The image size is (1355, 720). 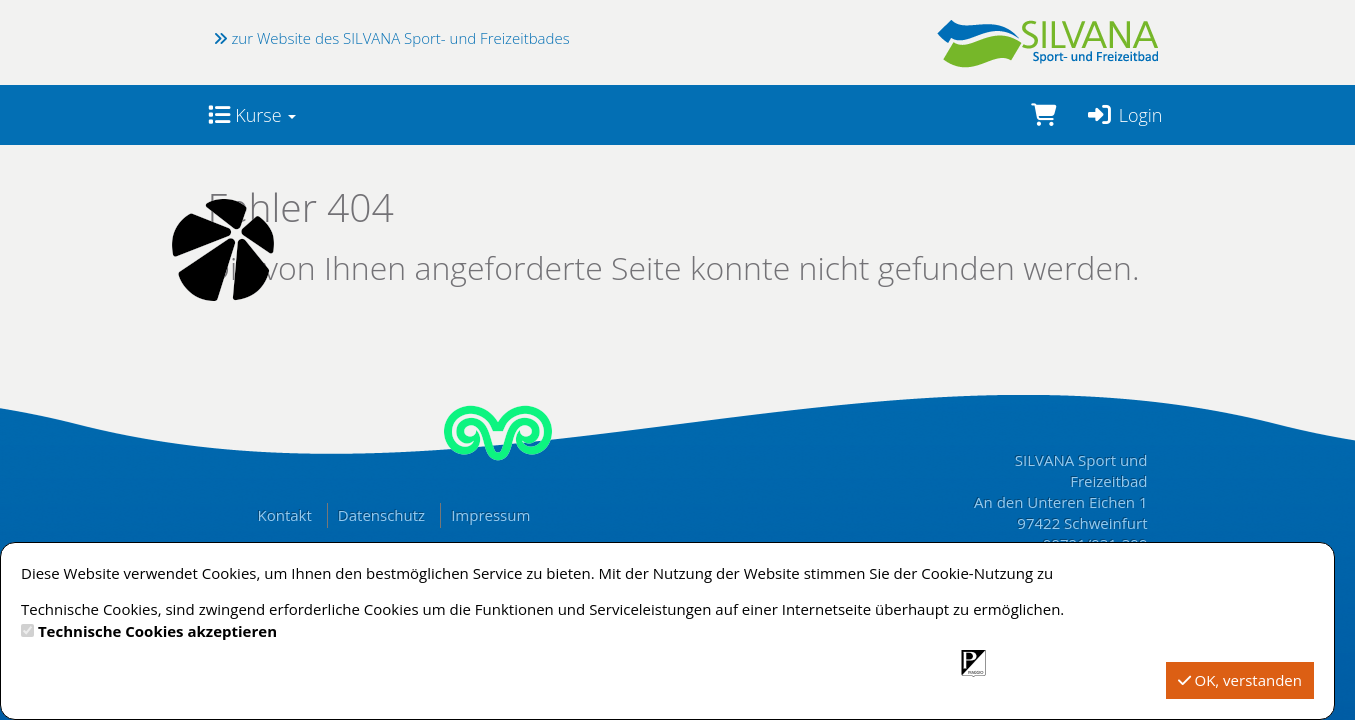 What do you see at coordinates (973, 663) in the screenshot?
I see `Piaggio Group company logo` at bounding box center [973, 663].